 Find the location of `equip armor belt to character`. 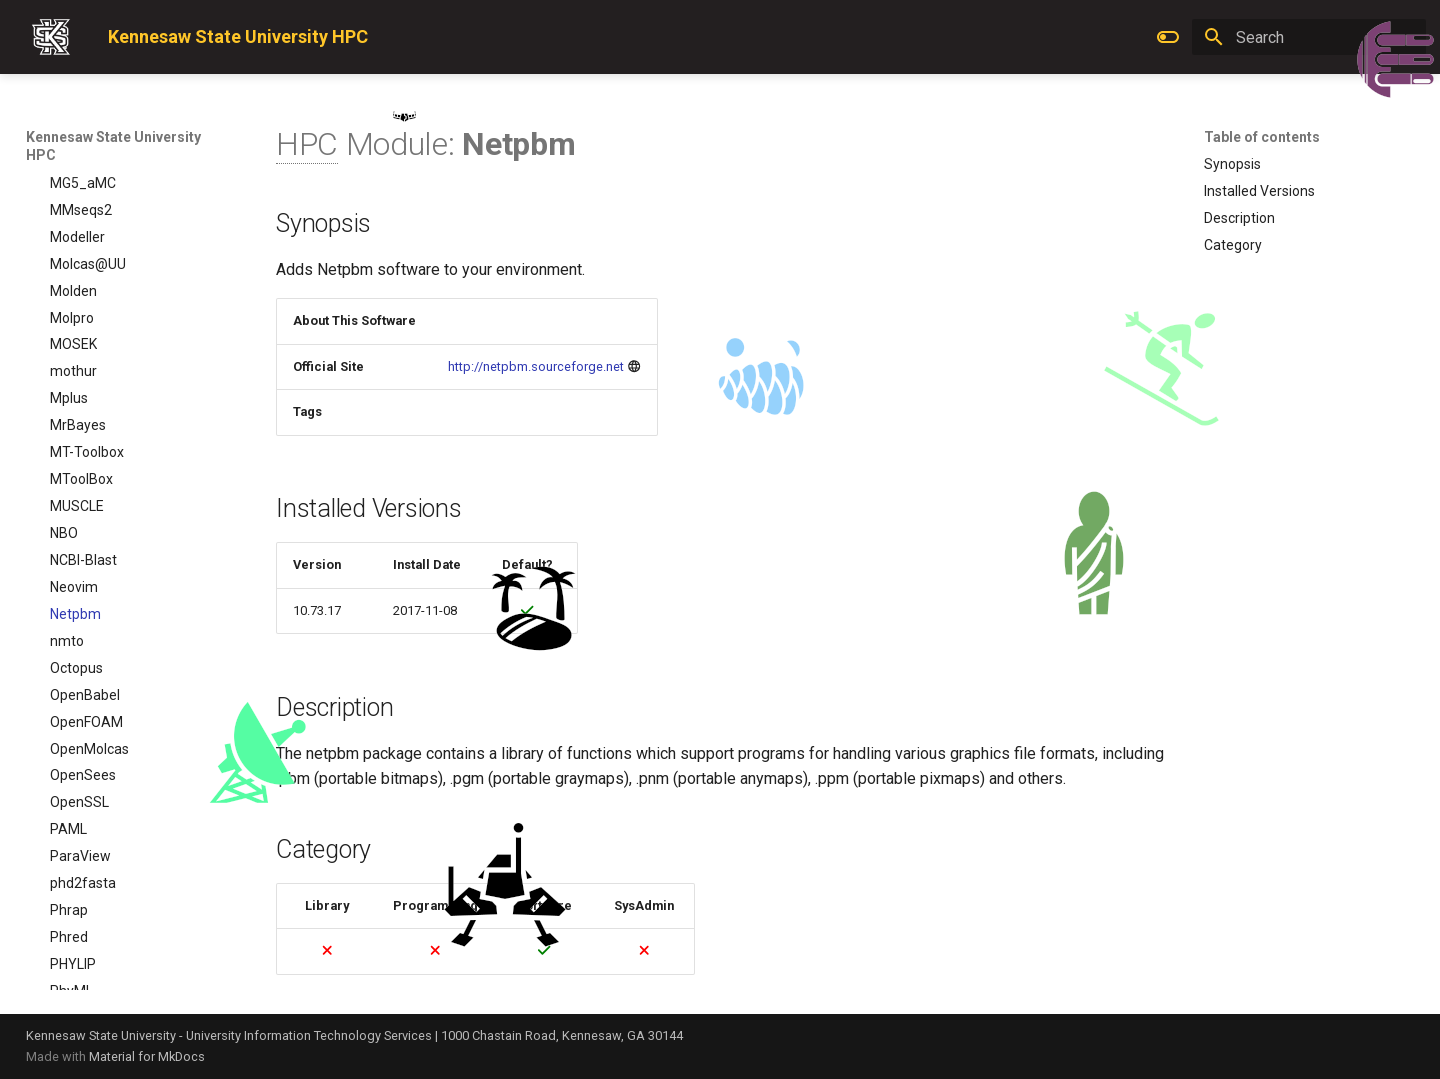

equip armor belt to character is located at coordinates (404, 116).